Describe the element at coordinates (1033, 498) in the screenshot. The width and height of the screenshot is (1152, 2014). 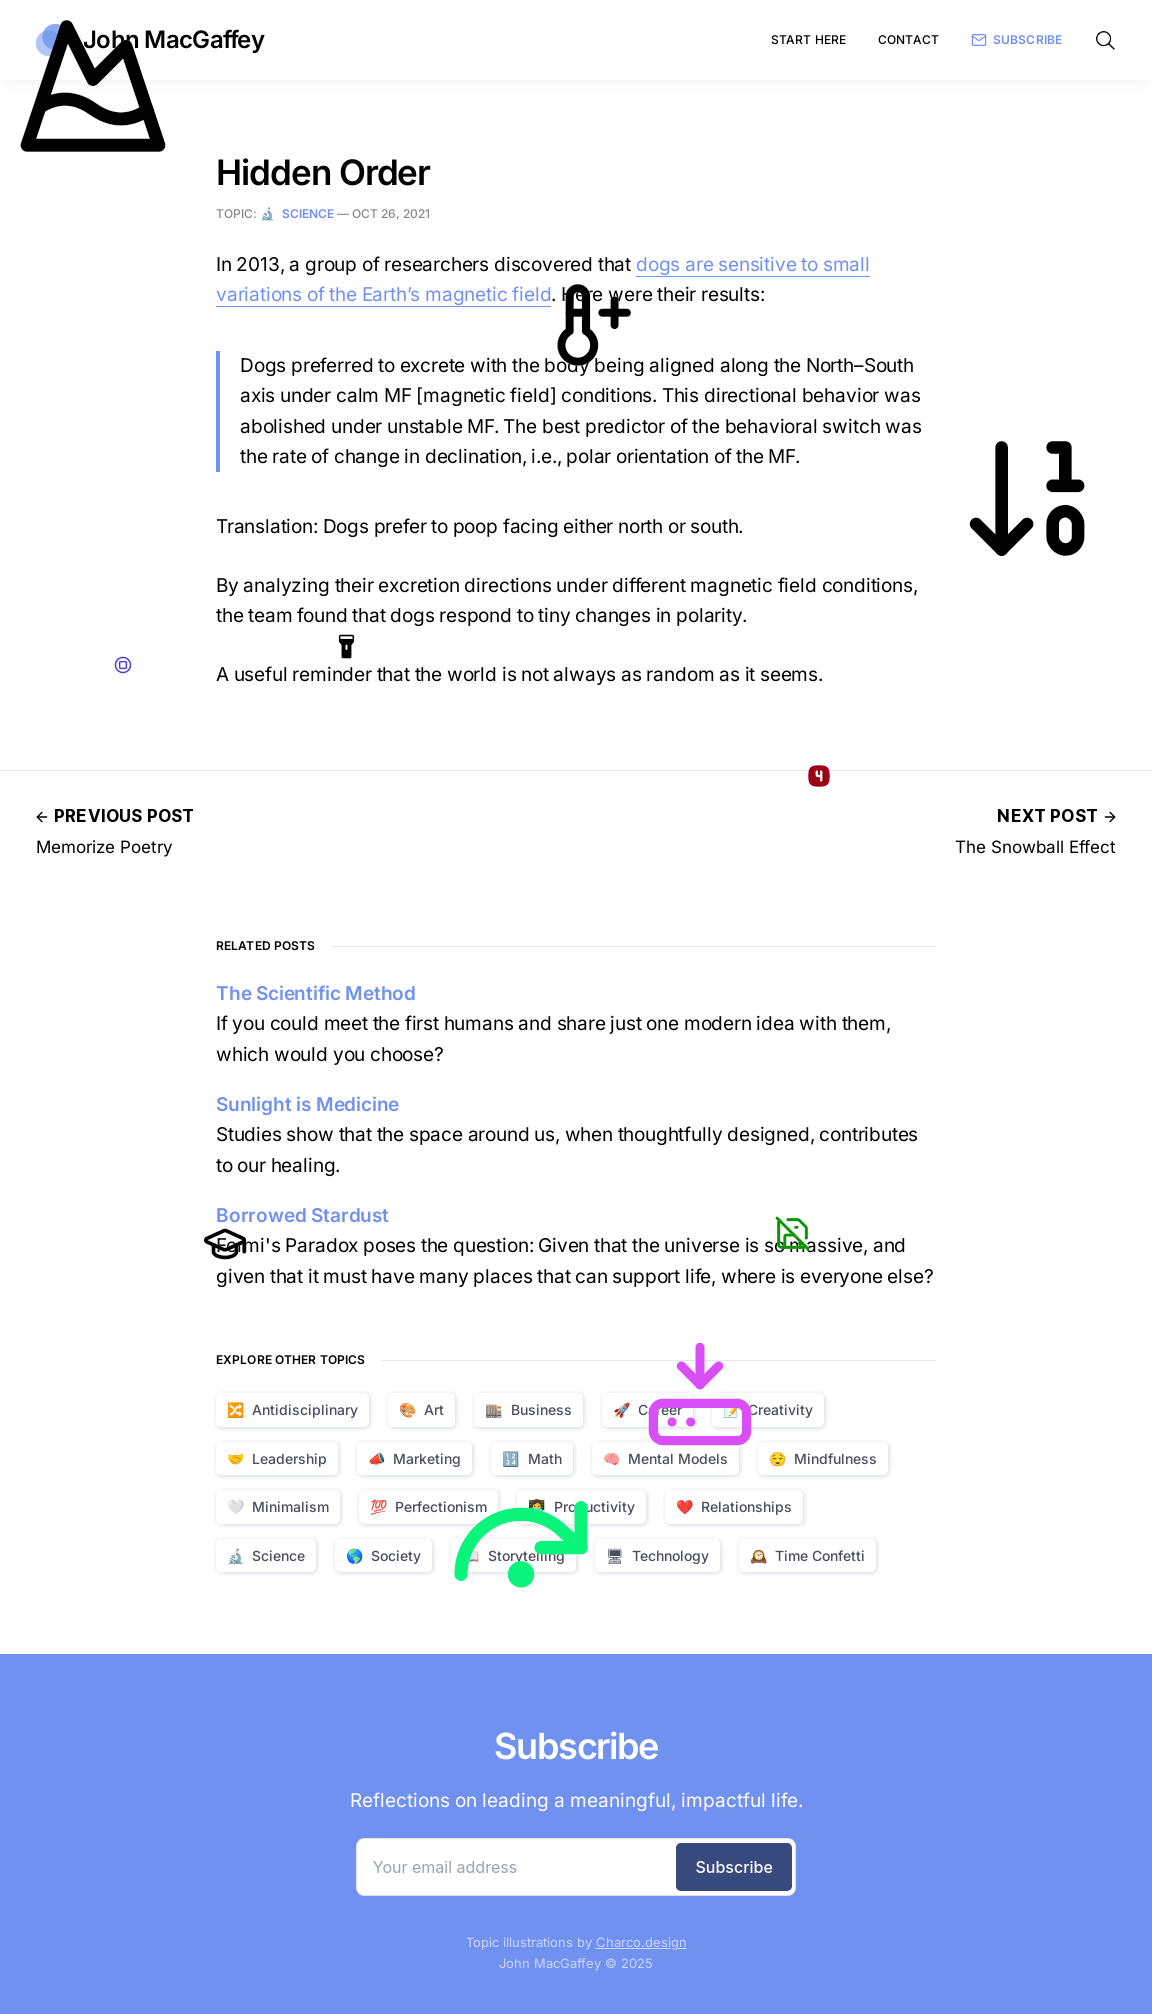
I see `sort numerically in descending order` at that location.